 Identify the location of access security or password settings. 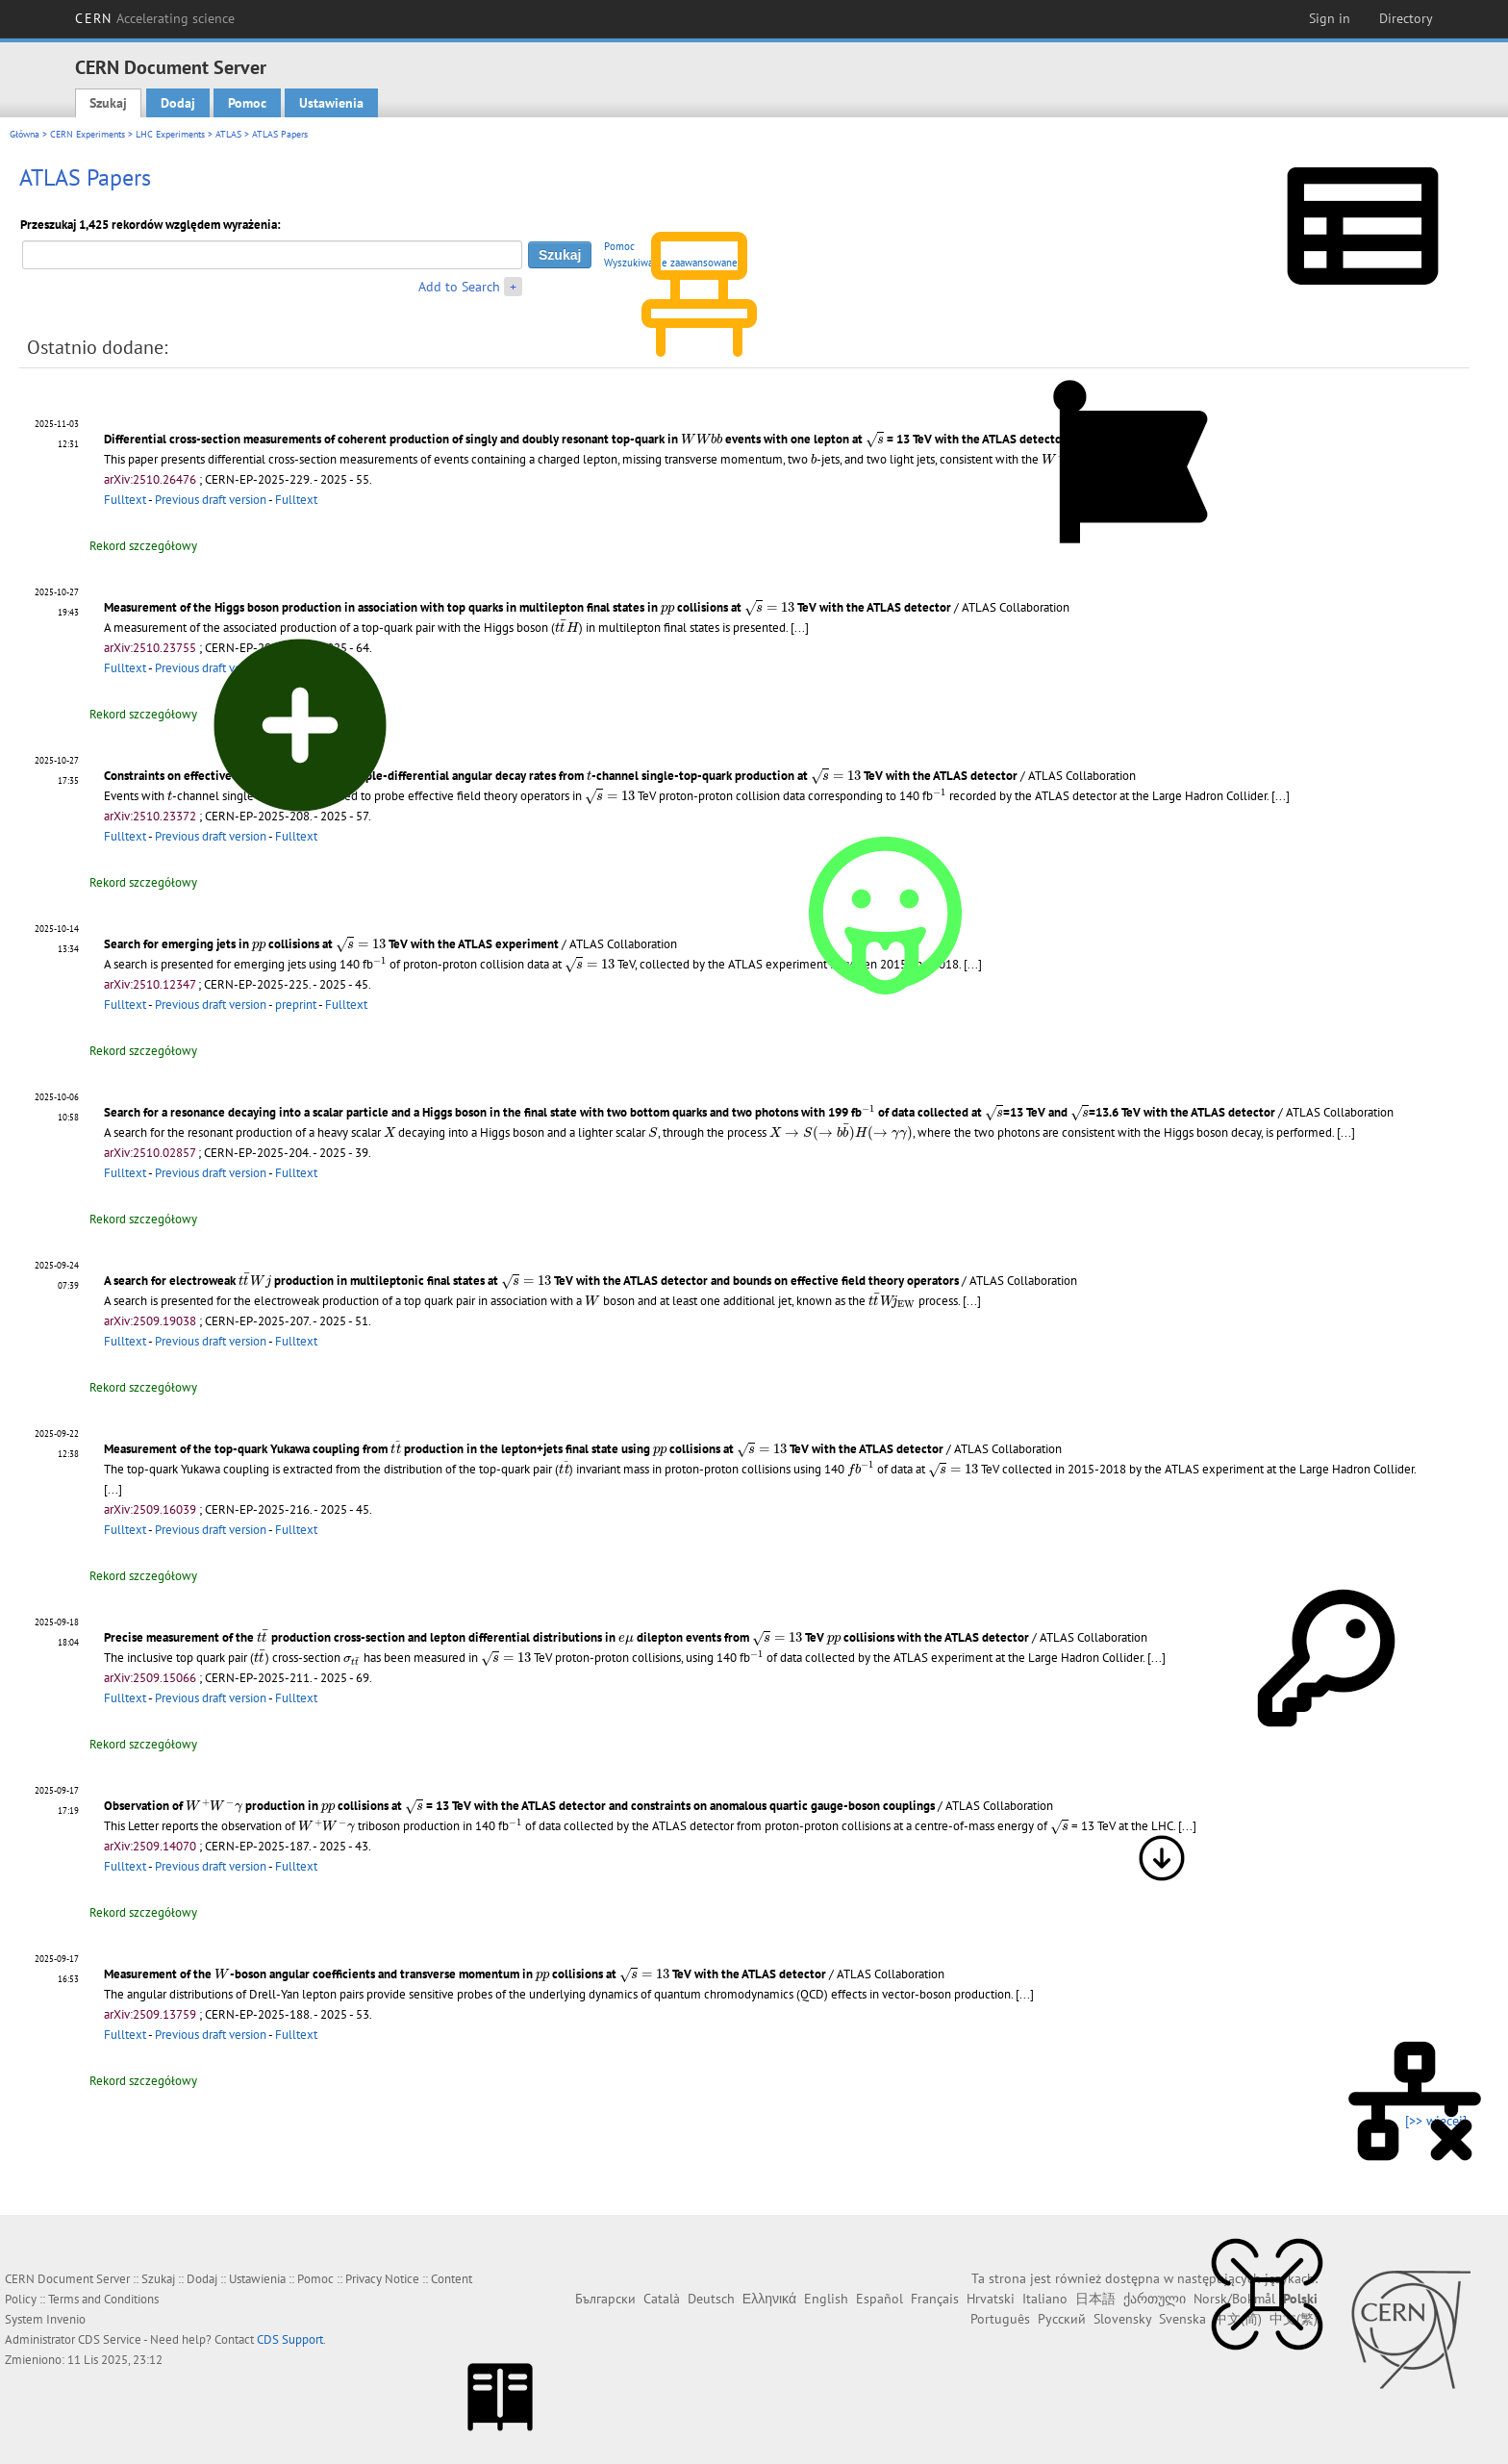
(1323, 1660).